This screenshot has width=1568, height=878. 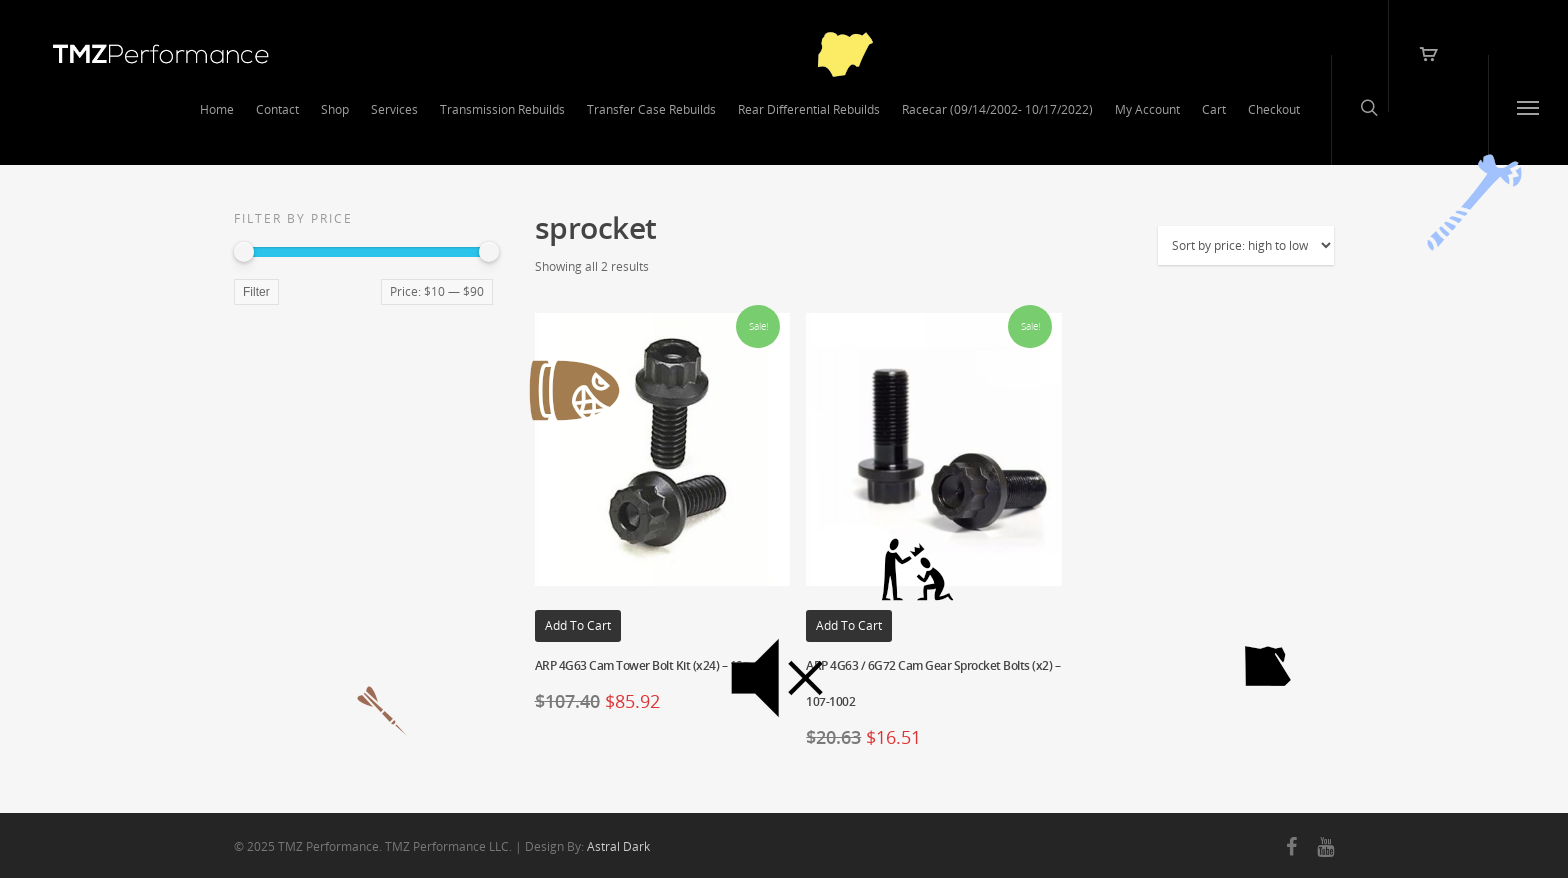 I want to click on indicates a coronation or crowning ceremony event, so click(x=917, y=569).